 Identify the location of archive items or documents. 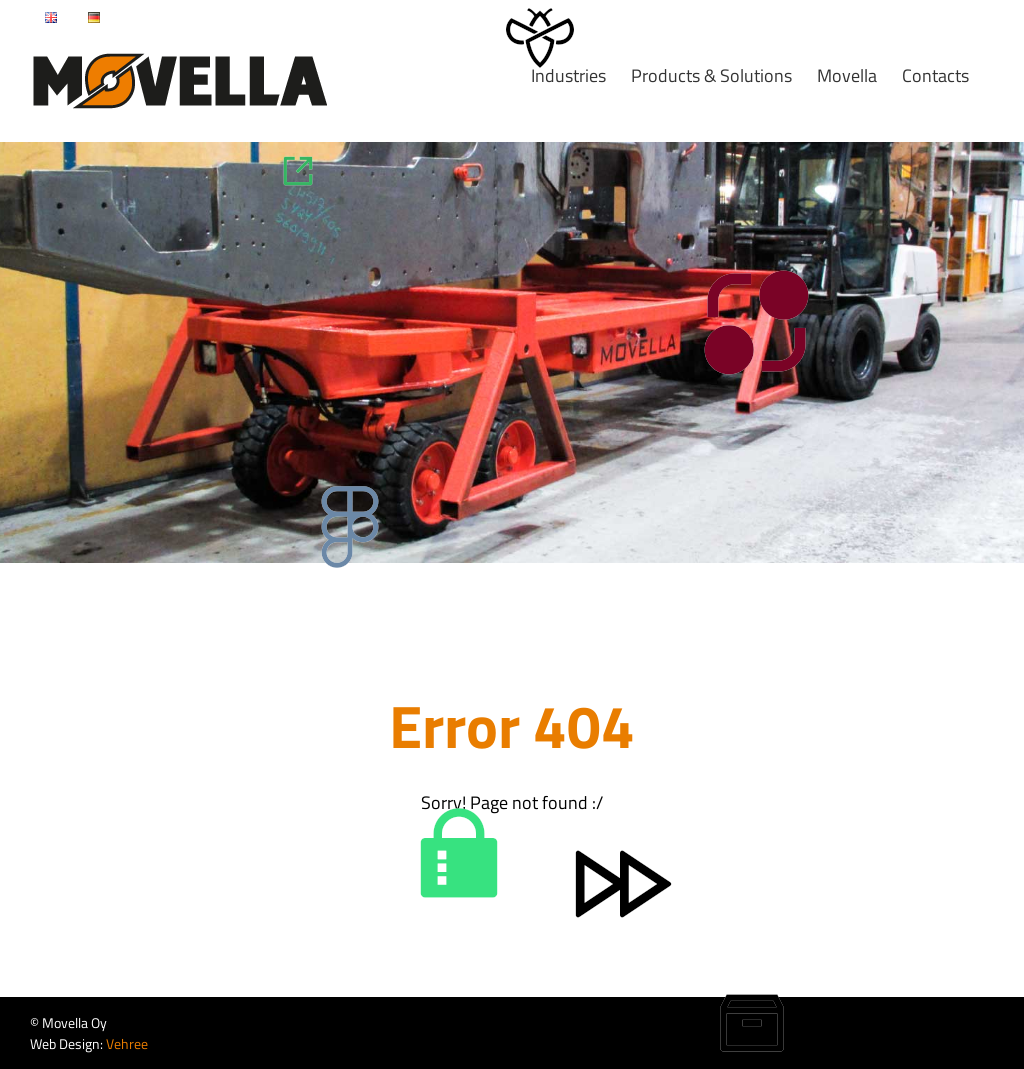
(752, 1023).